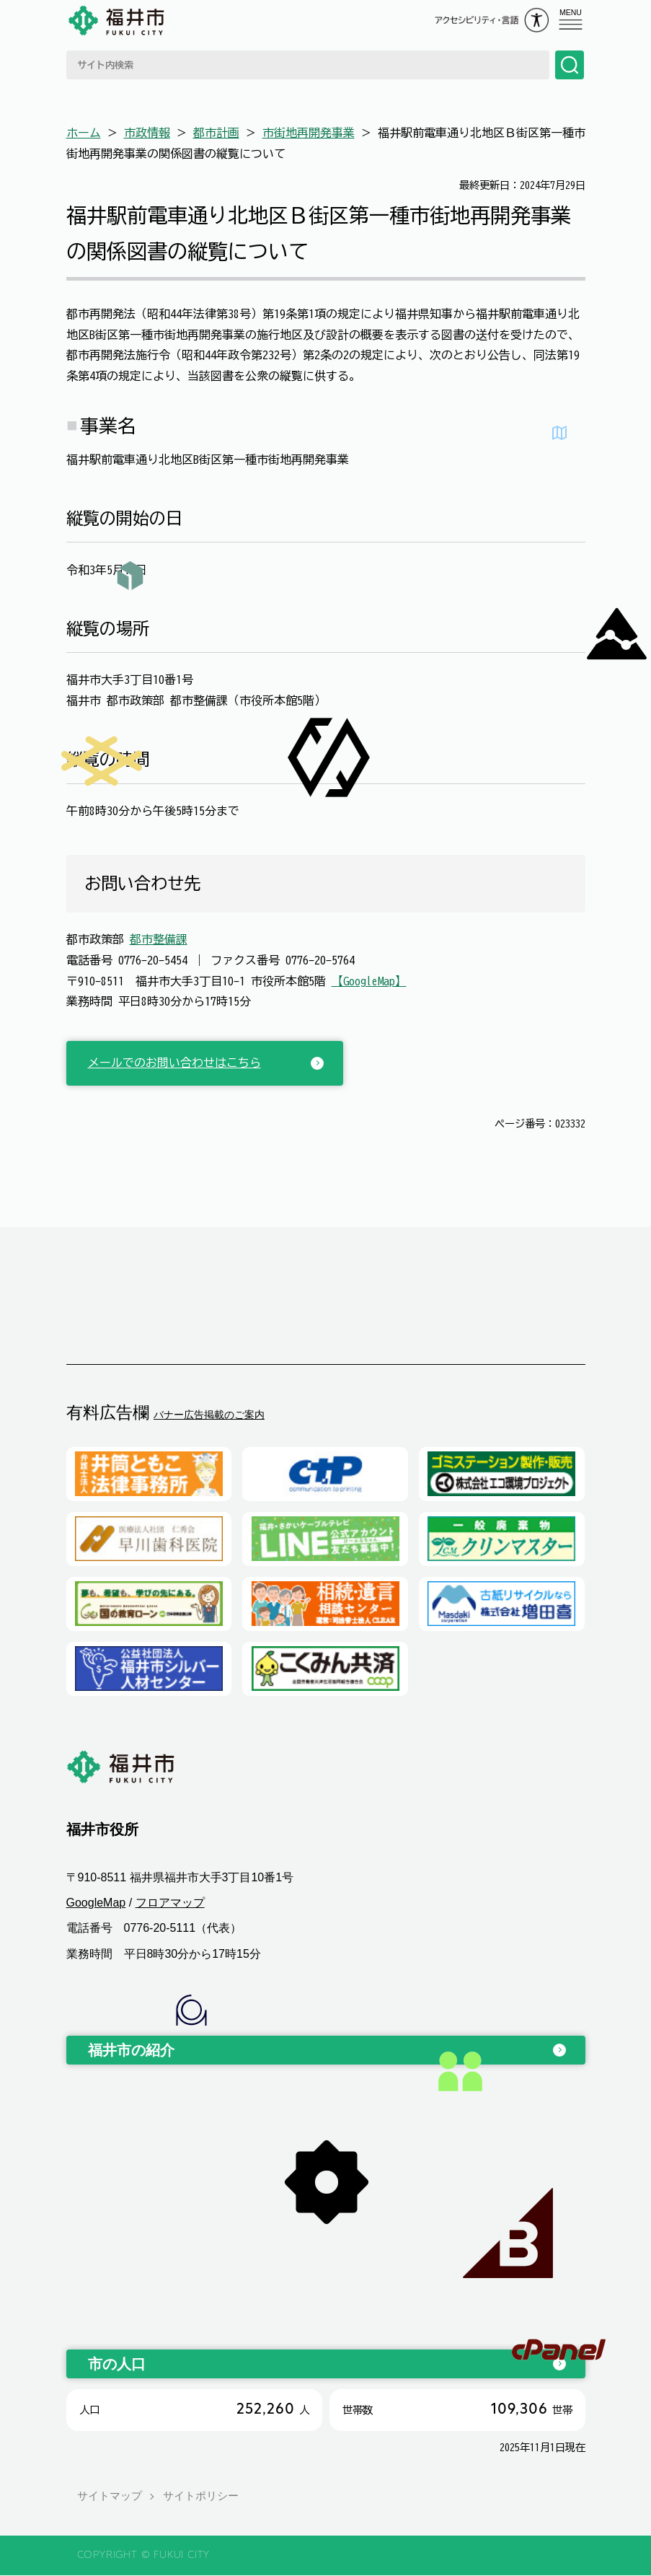 This screenshot has width=651, height=2576. I want to click on xendit payment platform logo, so click(329, 757).